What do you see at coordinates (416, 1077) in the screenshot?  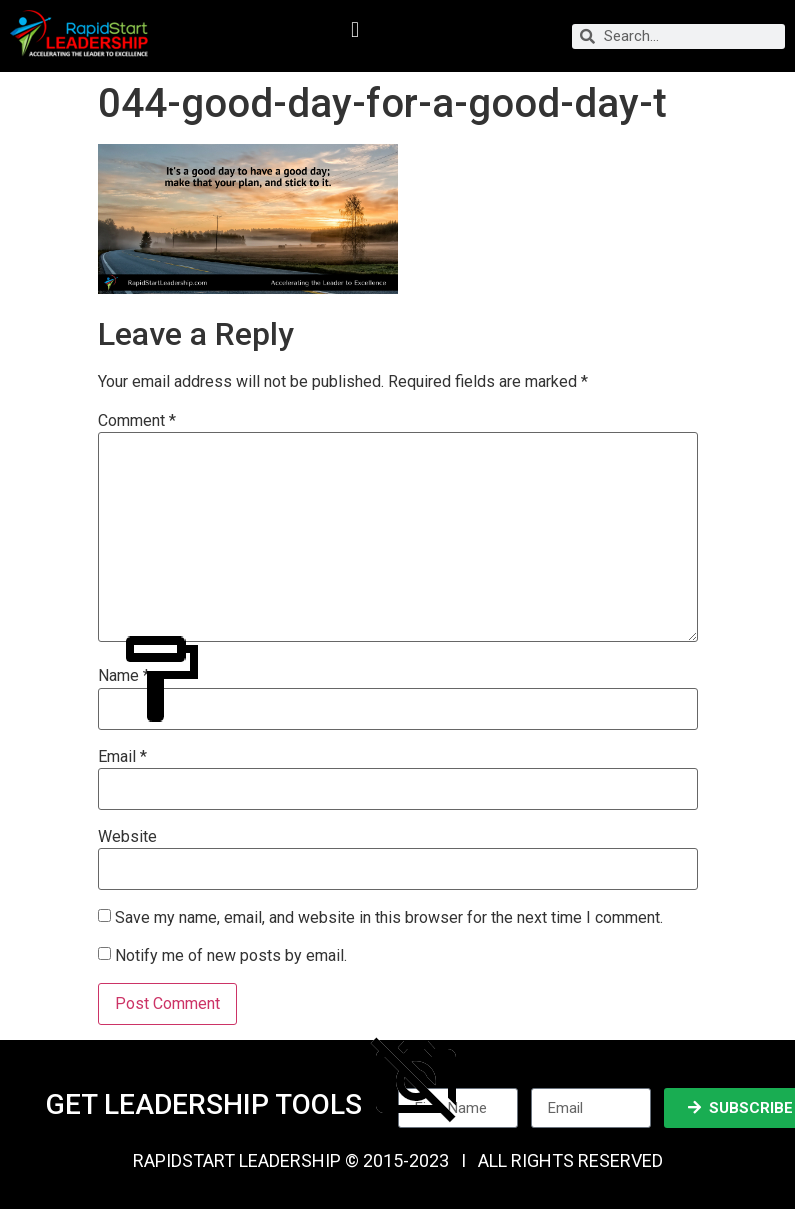 I see `photography not allowed in this area` at bounding box center [416, 1077].